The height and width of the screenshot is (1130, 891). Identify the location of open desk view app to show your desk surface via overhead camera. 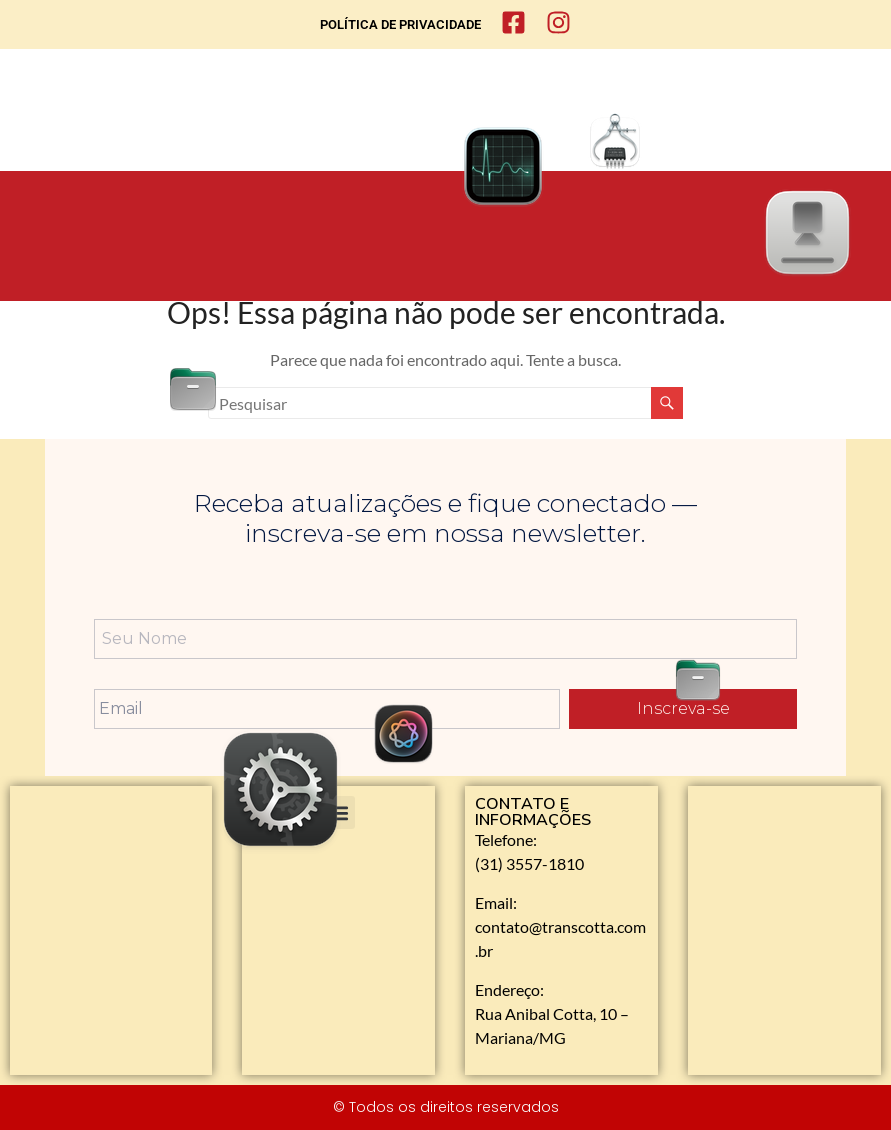
(807, 232).